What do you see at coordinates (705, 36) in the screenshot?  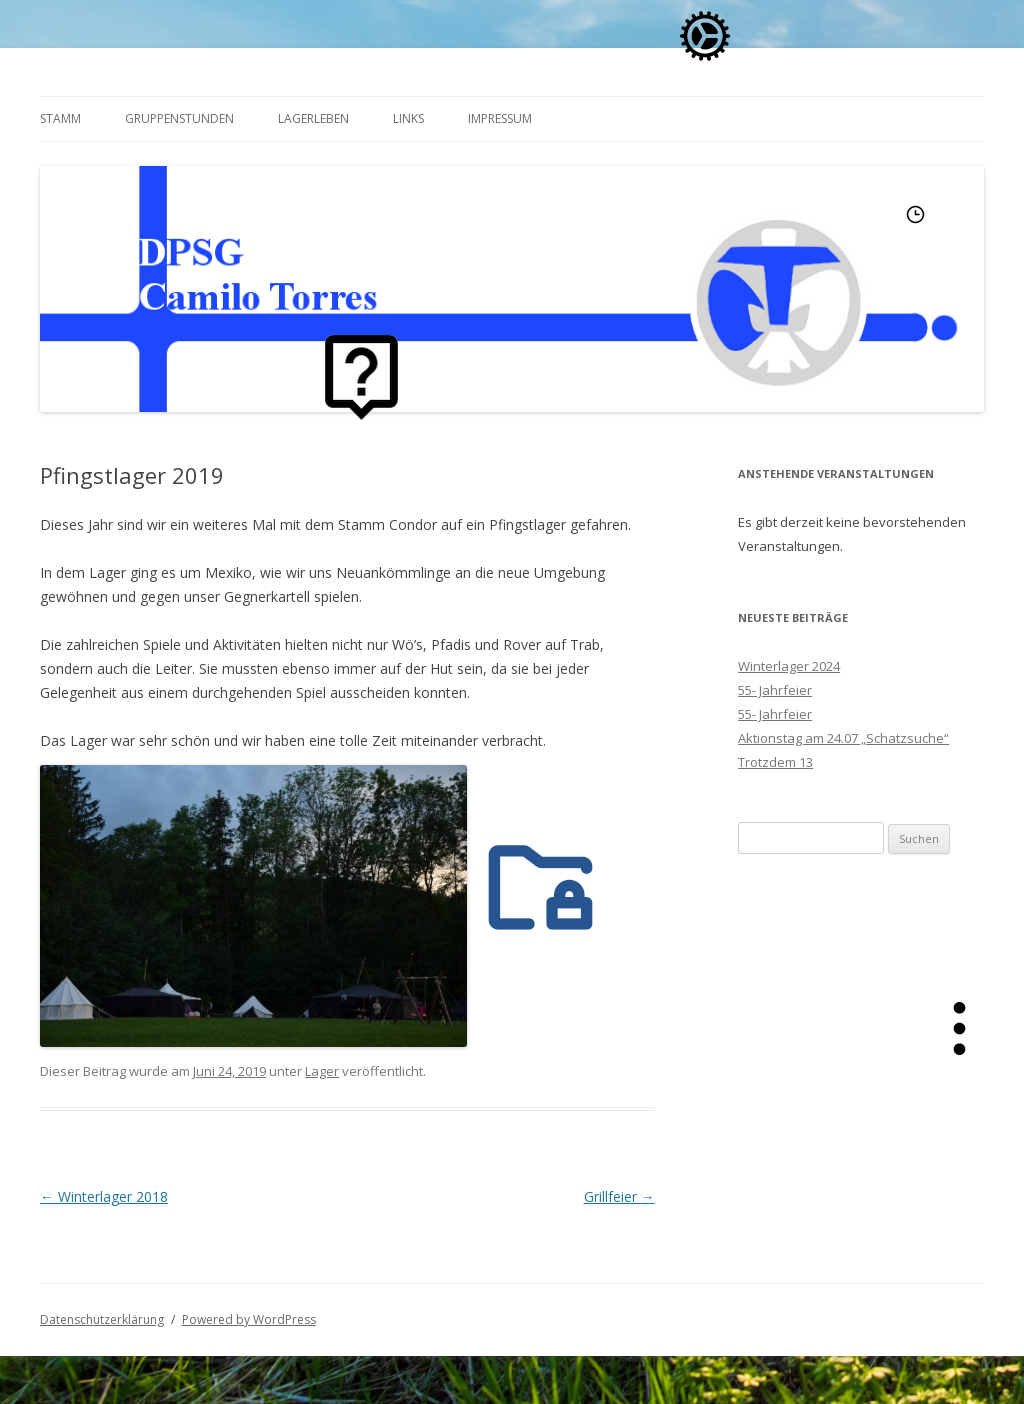 I see `access settings or preferences` at bounding box center [705, 36].